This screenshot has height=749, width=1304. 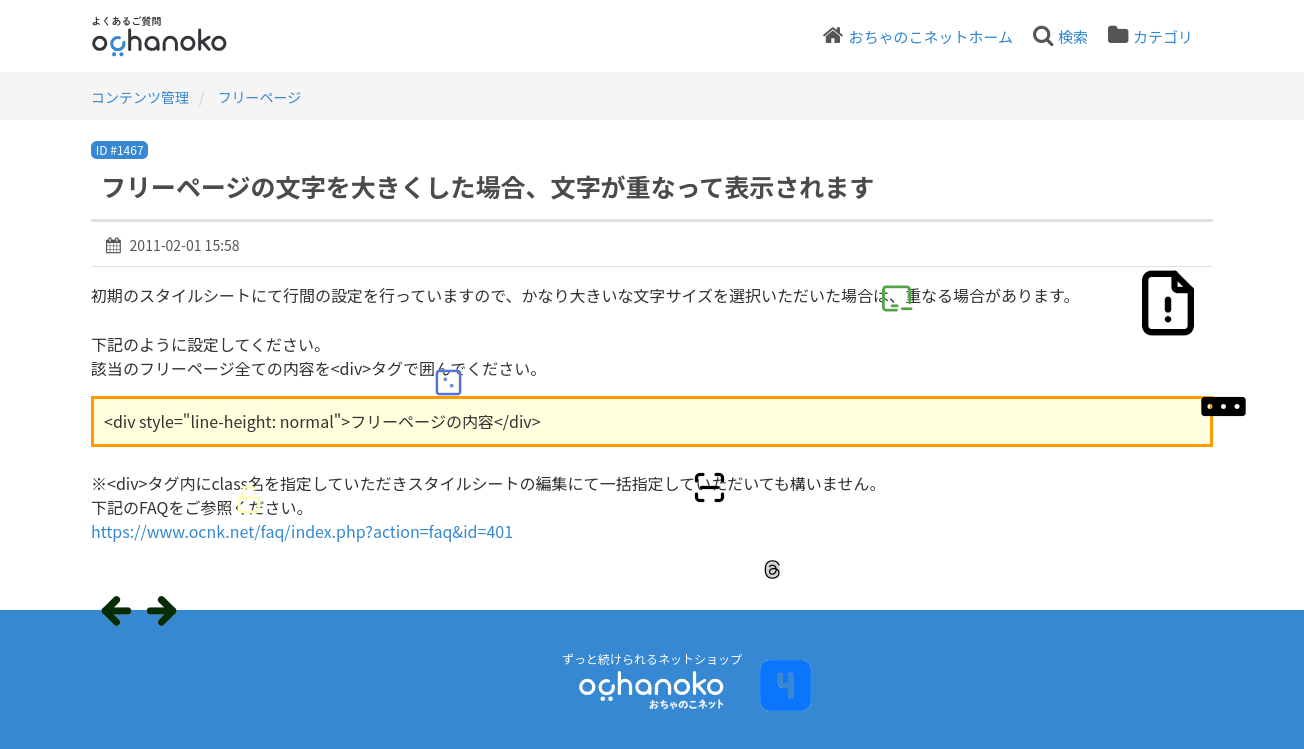 I want to click on select option 4 from a numbered list, so click(x=785, y=685).